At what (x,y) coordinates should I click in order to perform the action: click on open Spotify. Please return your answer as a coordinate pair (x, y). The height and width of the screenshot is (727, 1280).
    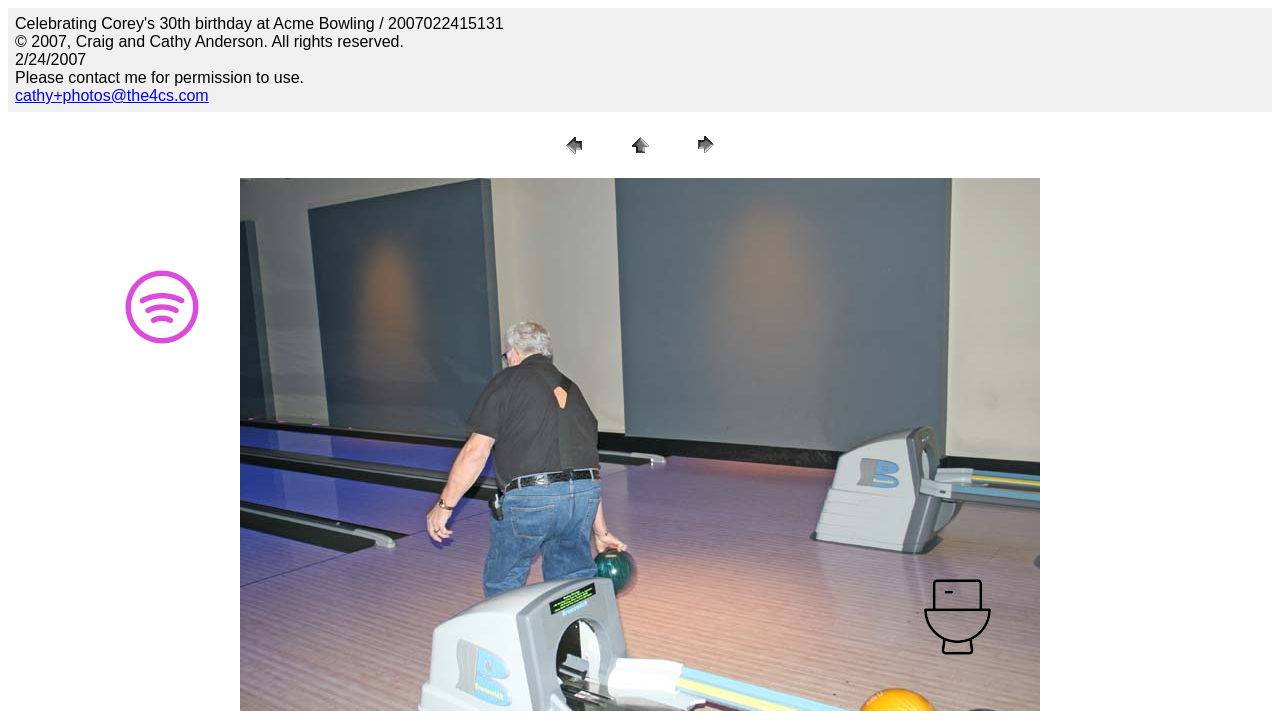
    Looking at the image, I should click on (162, 307).